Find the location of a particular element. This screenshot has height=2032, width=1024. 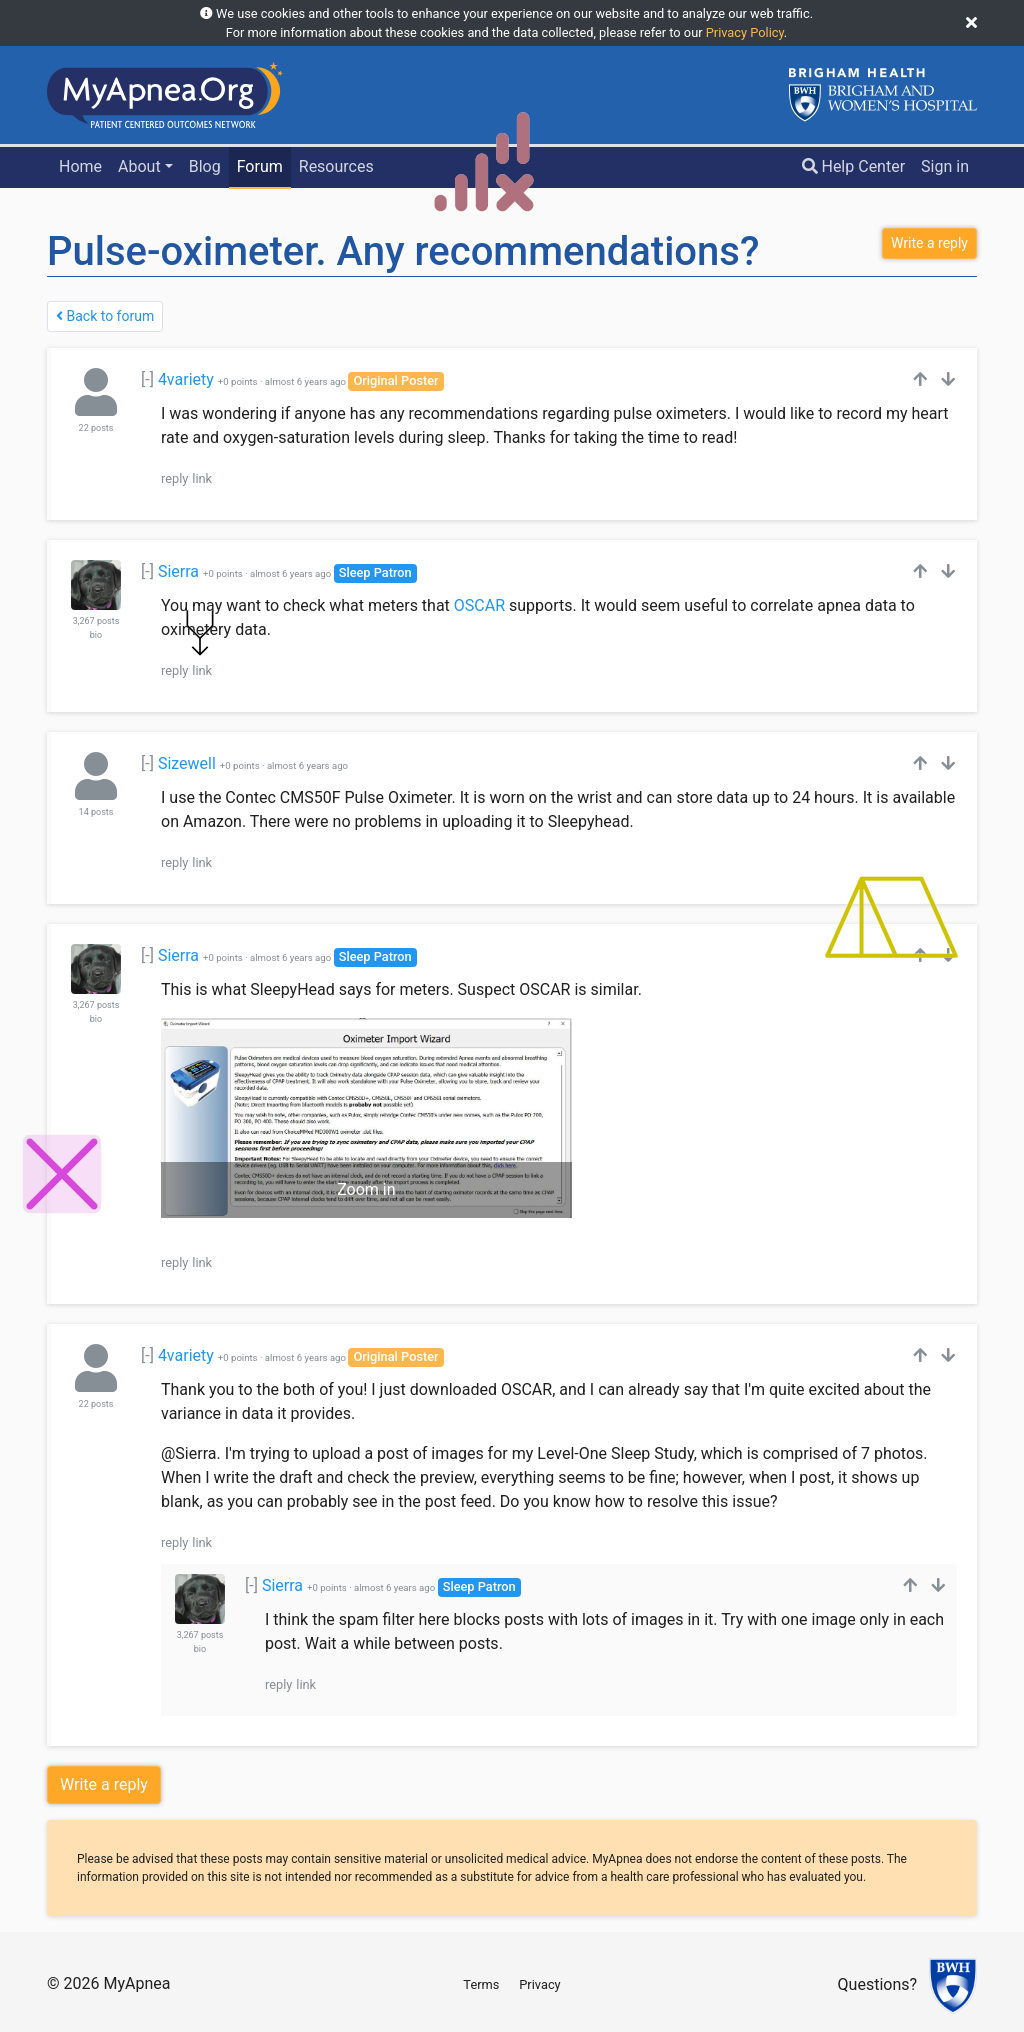

no cellular signal available is located at coordinates (486, 168).